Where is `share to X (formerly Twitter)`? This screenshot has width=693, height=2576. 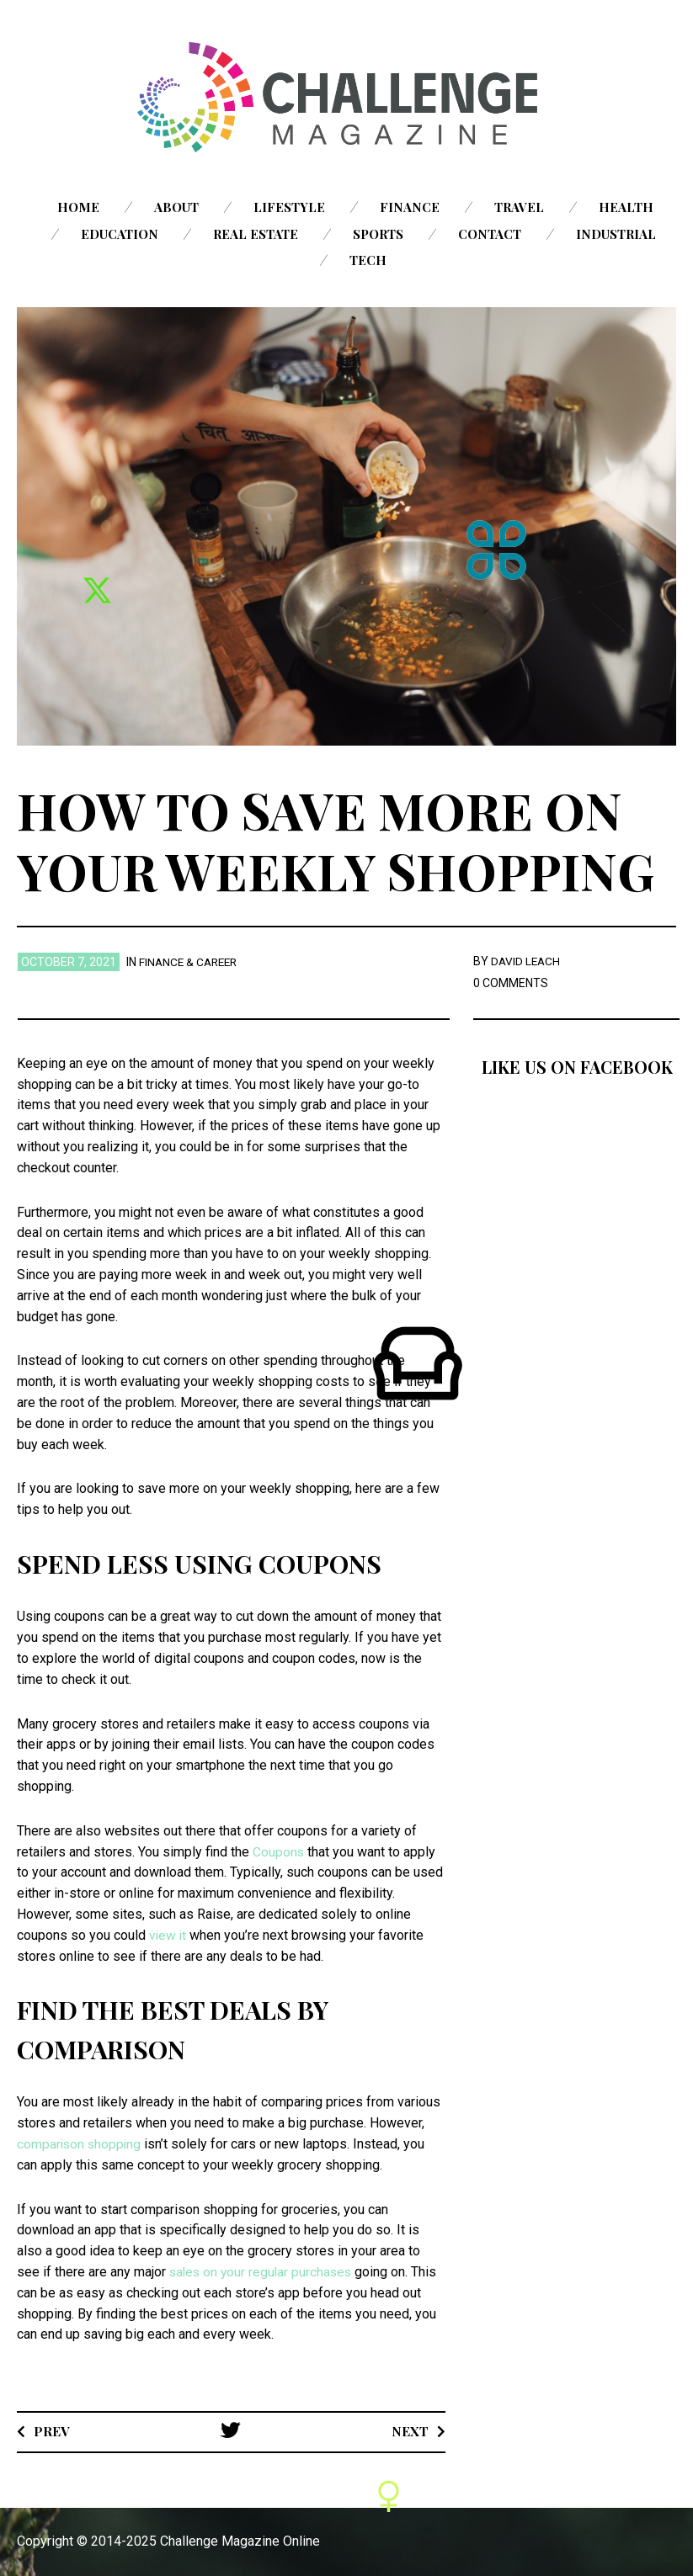
share to X (formerly Twitter) is located at coordinates (97, 590).